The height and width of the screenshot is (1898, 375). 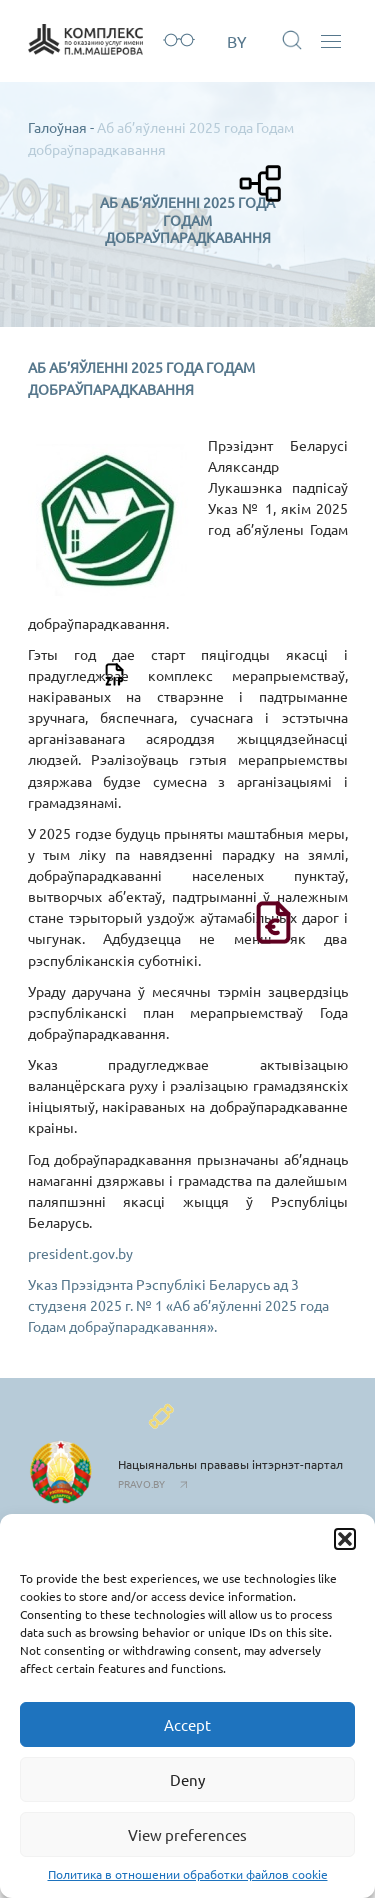 What do you see at coordinates (161, 1416) in the screenshot?
I see `access candy crush or similar game` at bounding box center [161, 1416].